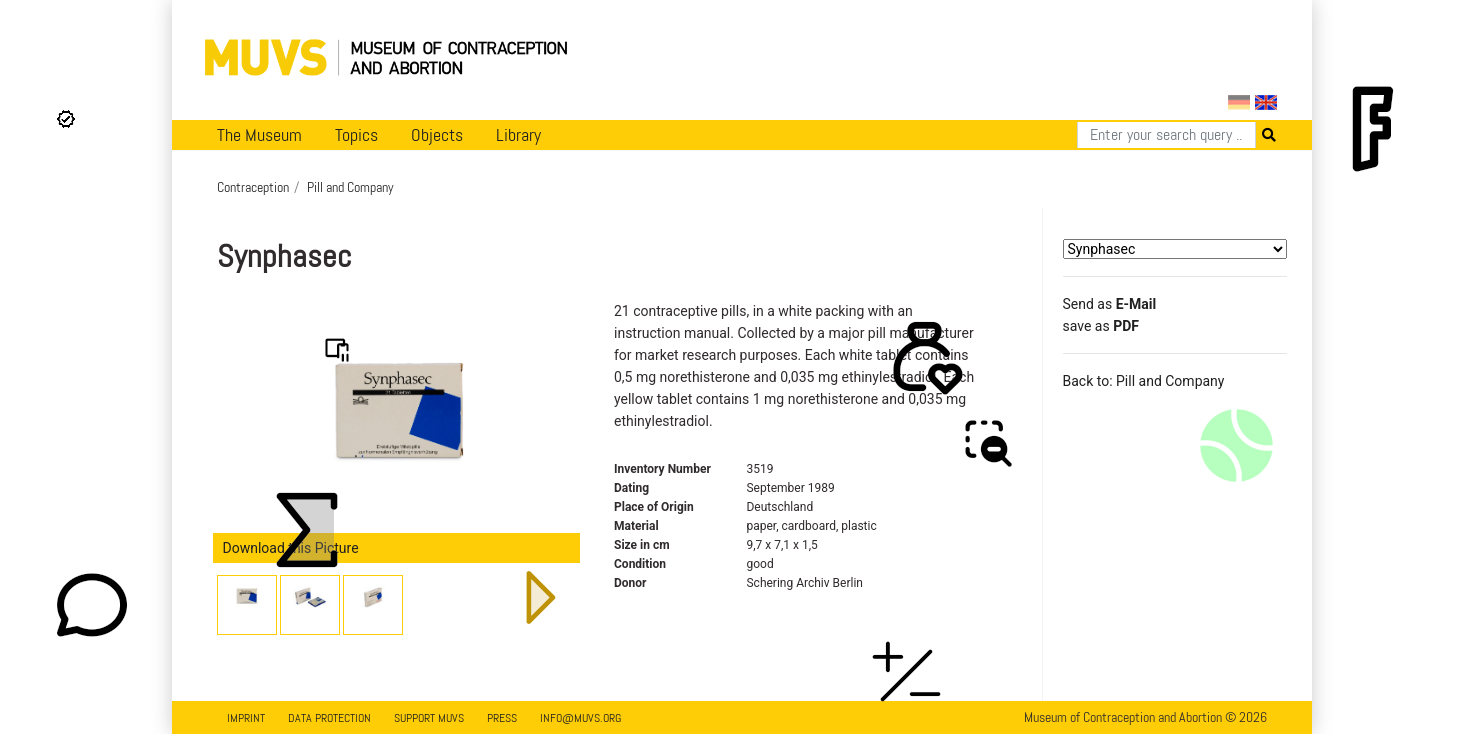 This screenshot has width=1483, height=734. Describe the element at coordinates (924, 356) in the screenshot. I see `donate to a cause or charity` at that location.